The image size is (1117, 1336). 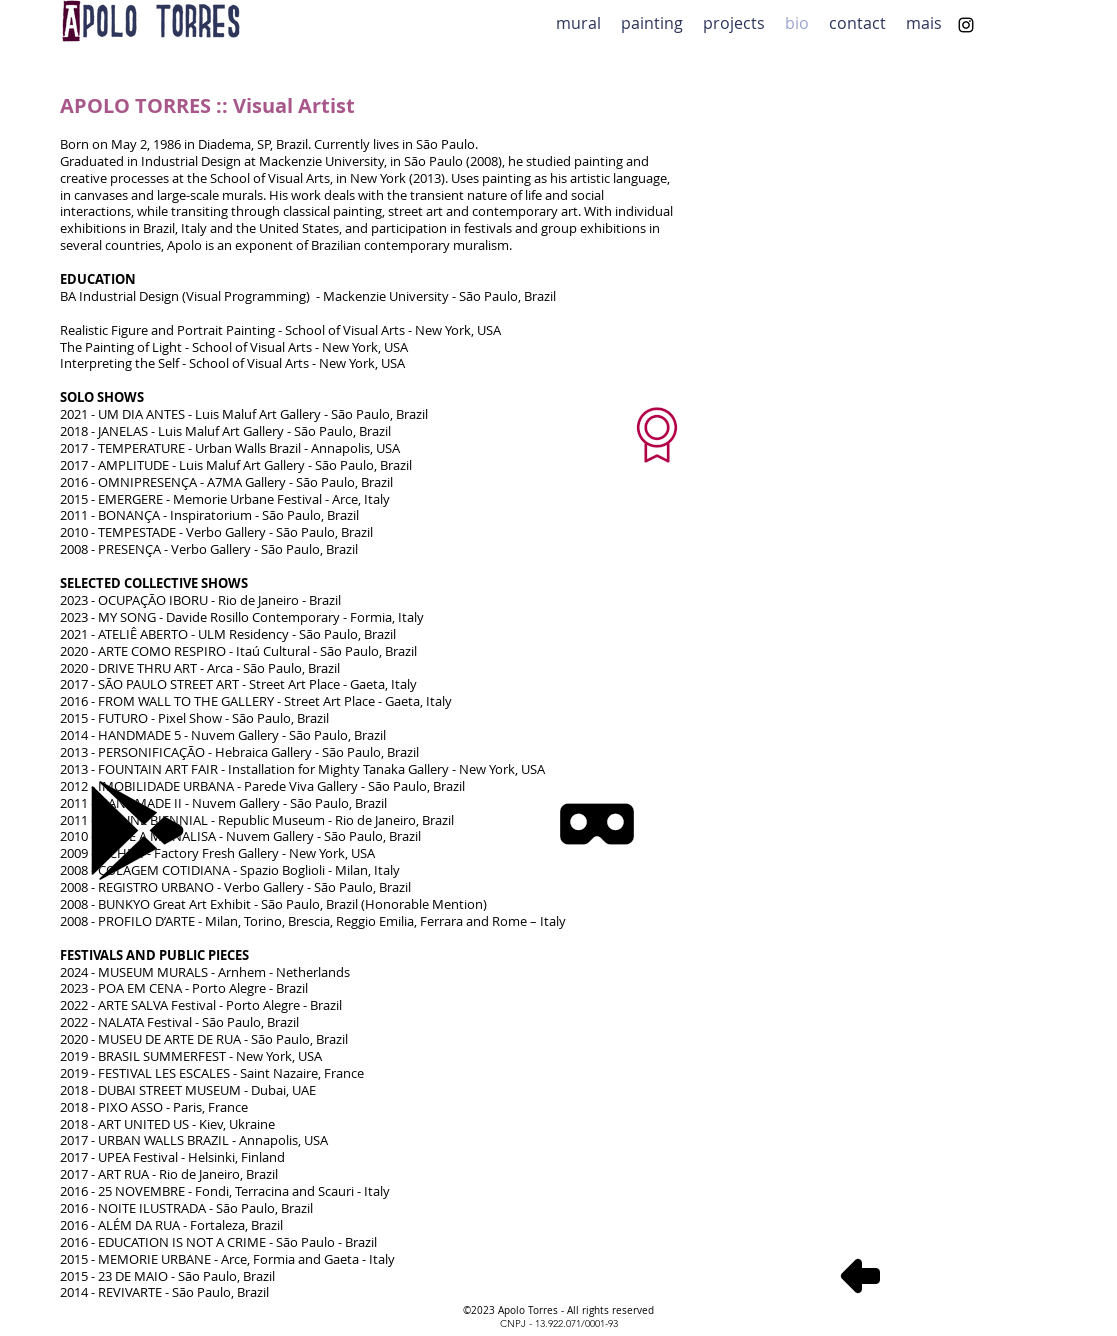 What do you see at coordinates (137, 830) in the screenshot?
I see `open google play store` at bounding box center [137, 830].